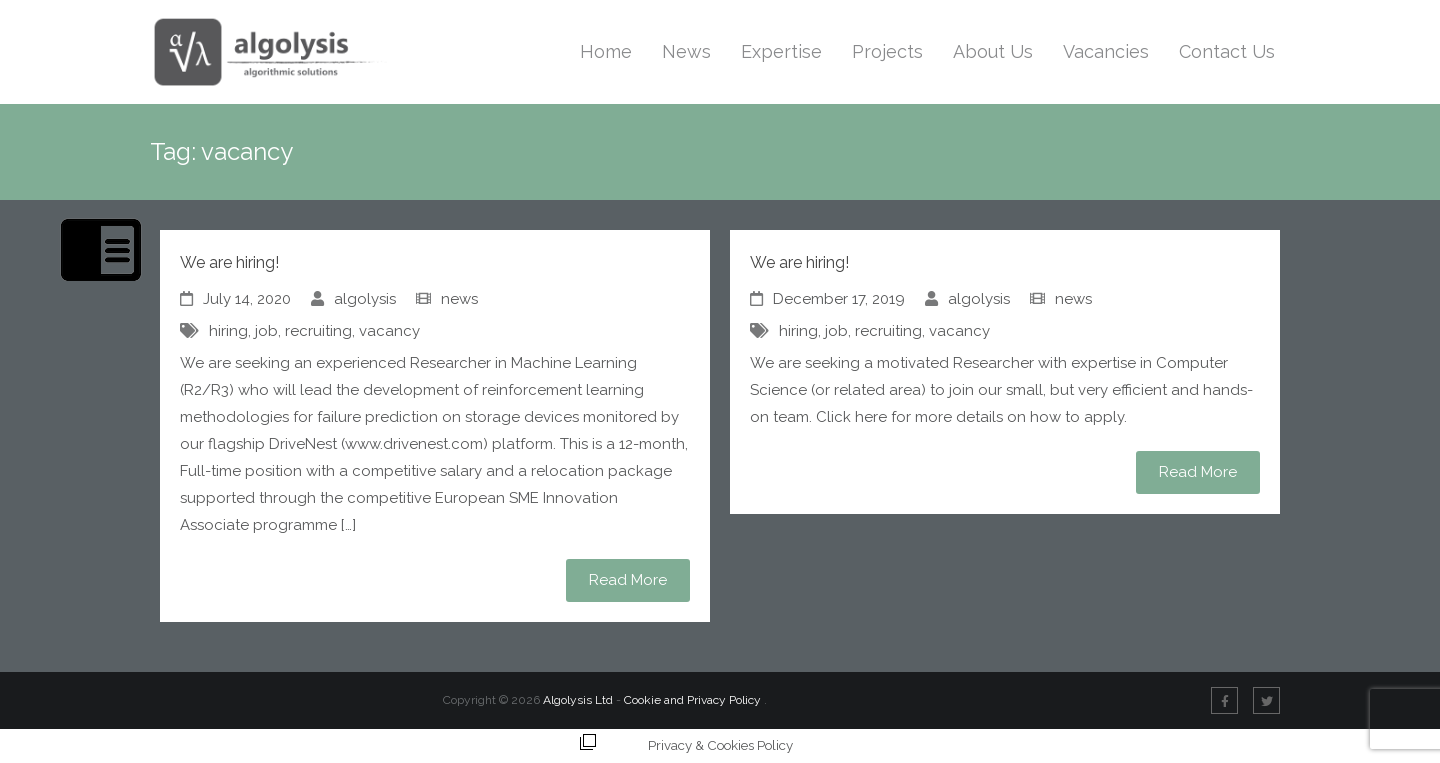 This screenshot has width=1440, height=763. Describe the element at coordinates (588, 742) in the screenshot. I see `view multiple layers or stacked items` at that location.